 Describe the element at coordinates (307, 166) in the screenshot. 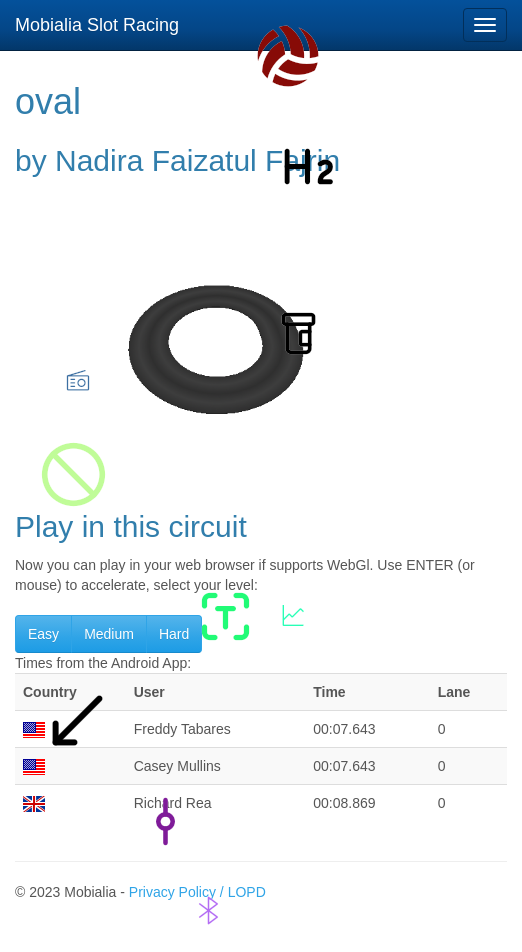

I see `format text as heading level 2` at that location.